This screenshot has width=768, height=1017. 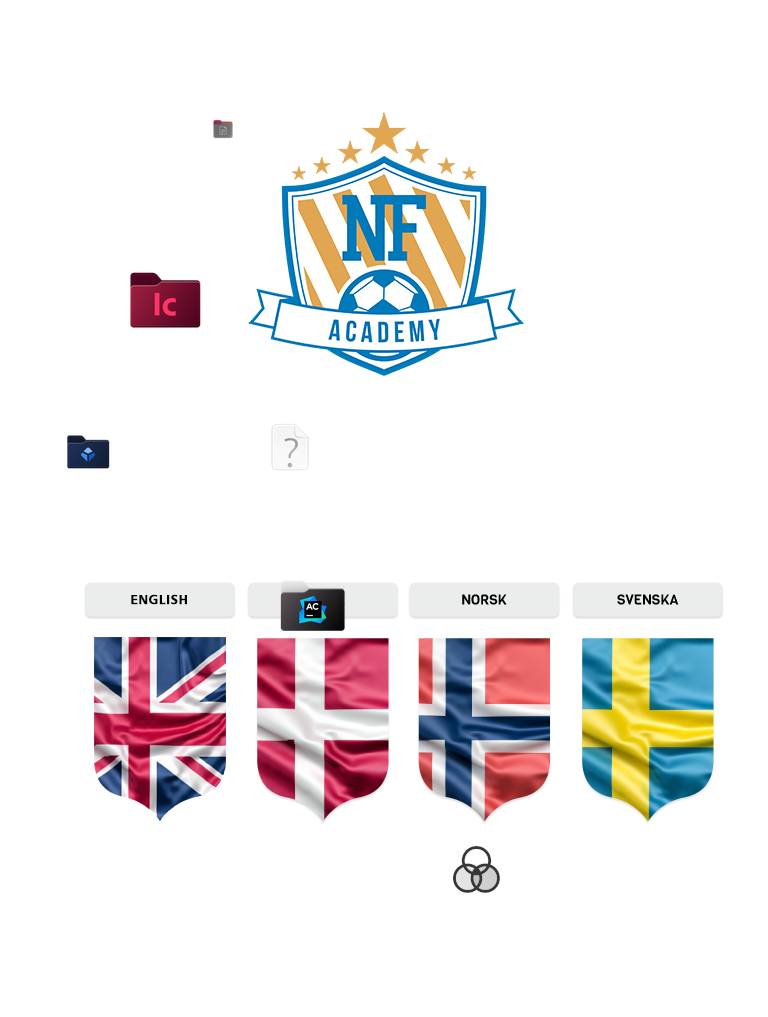 I want to click on open blockchain-related files and documents, so click(x=88, y=453).